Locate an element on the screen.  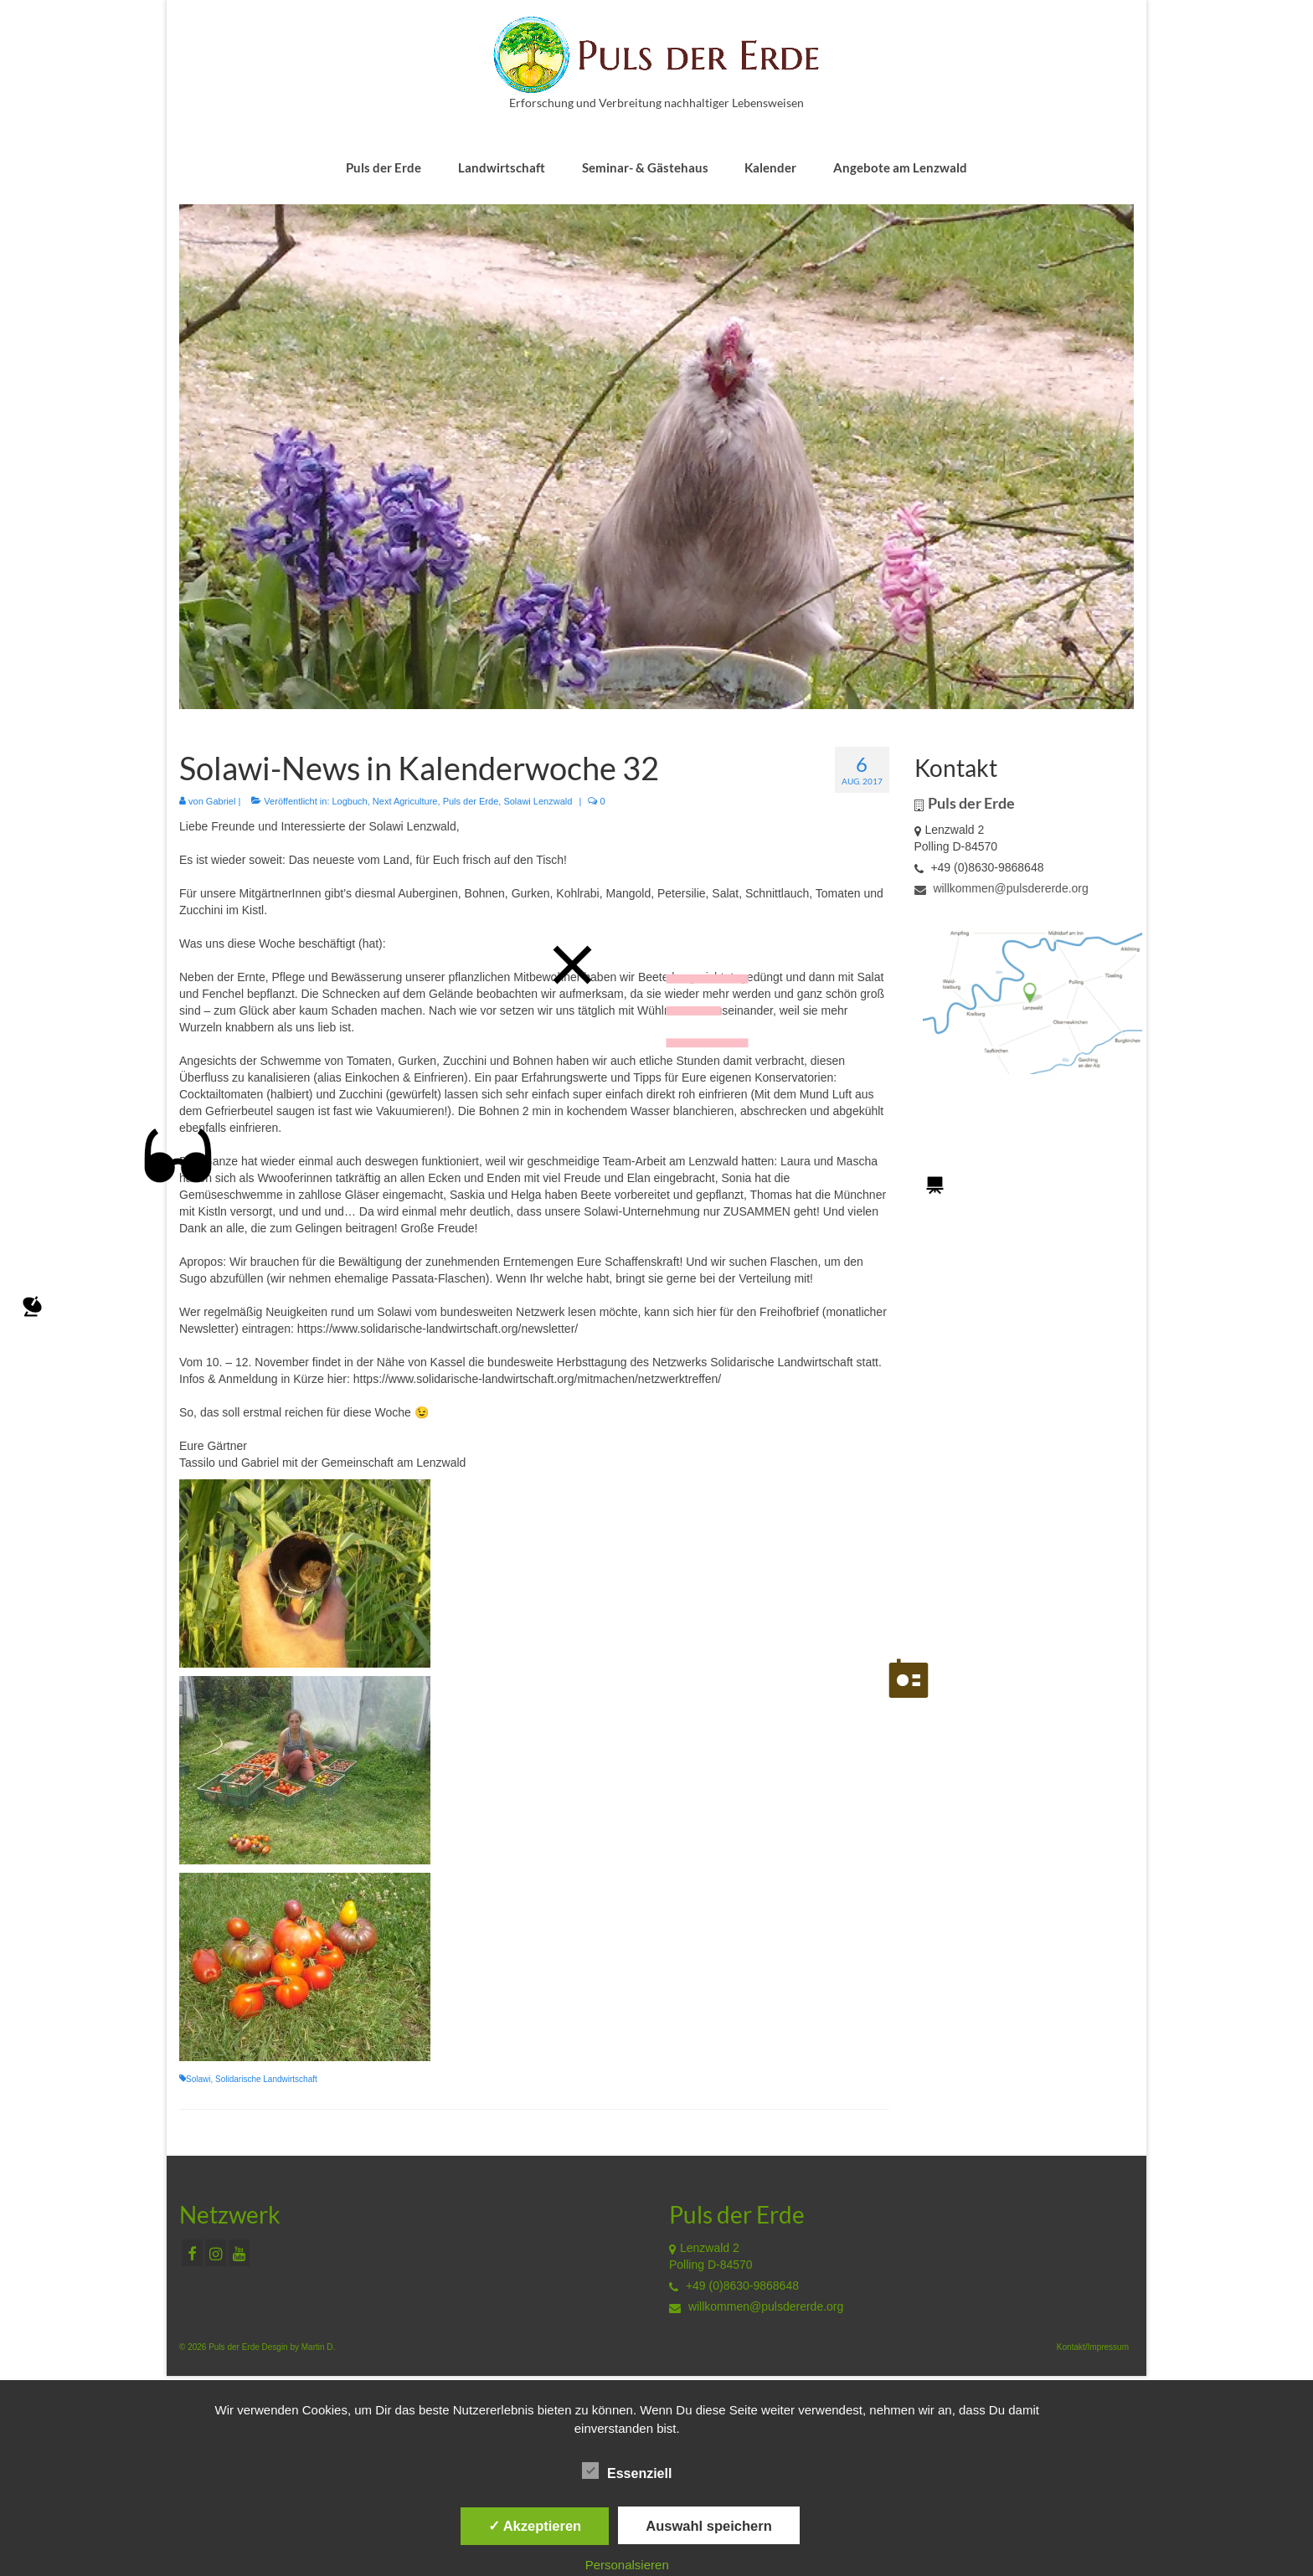
open navigation menu is located at coordinates (707, 1010).